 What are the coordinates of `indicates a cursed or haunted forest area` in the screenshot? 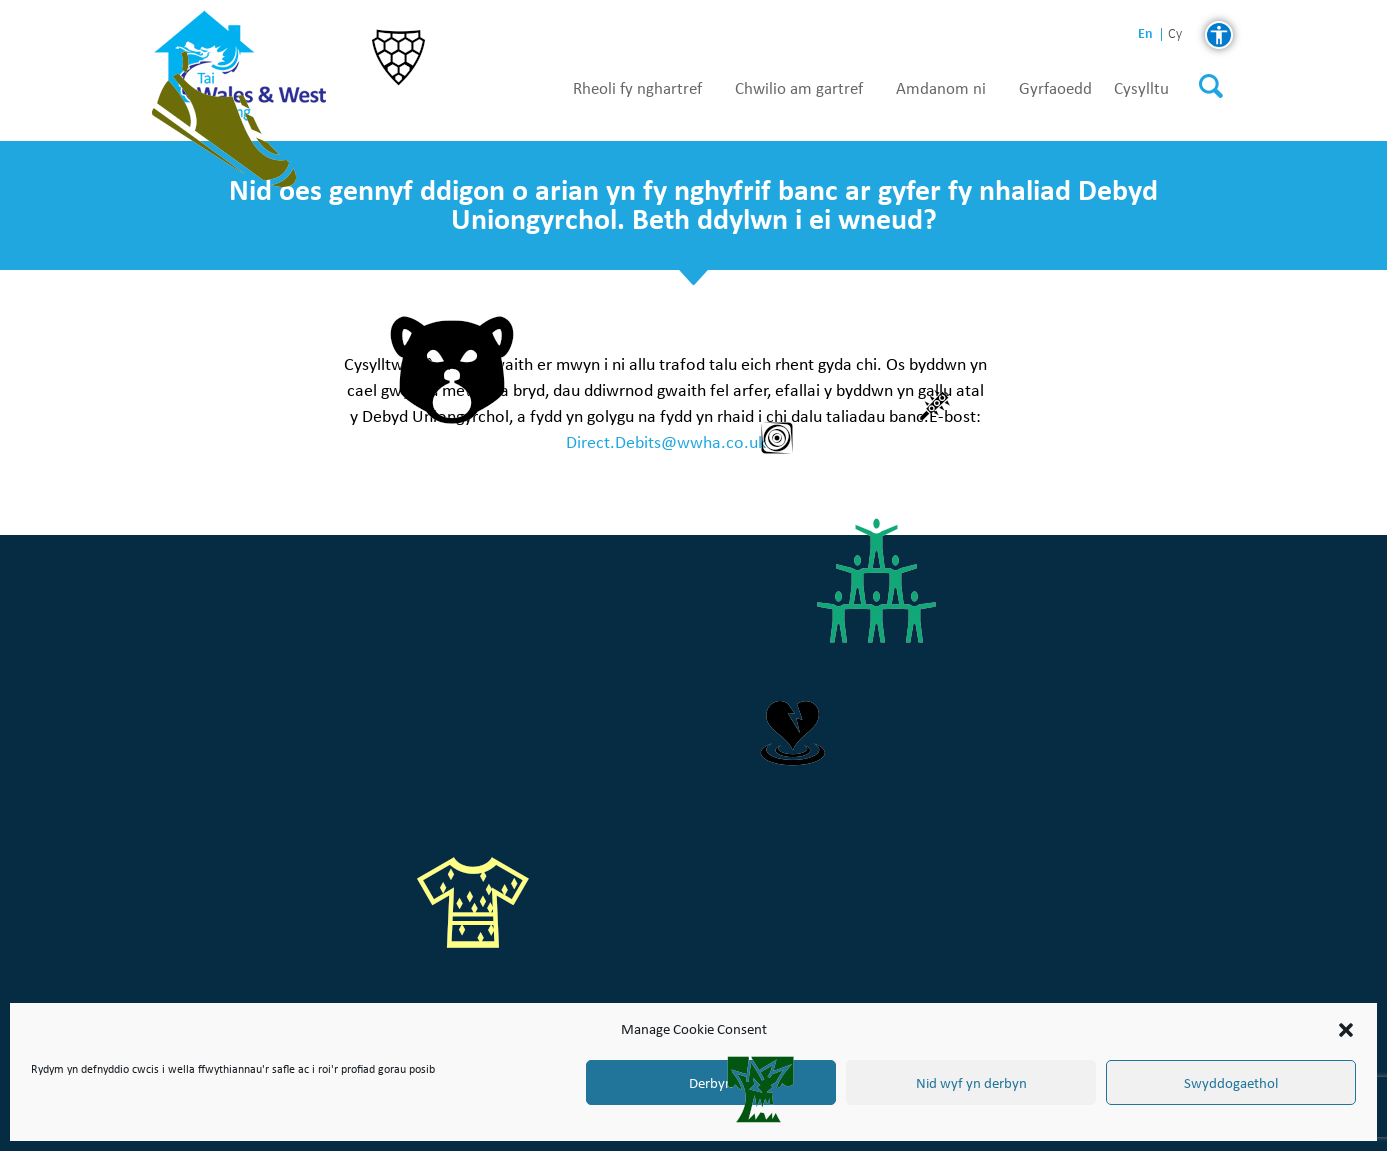 It's located at (760, 1089).